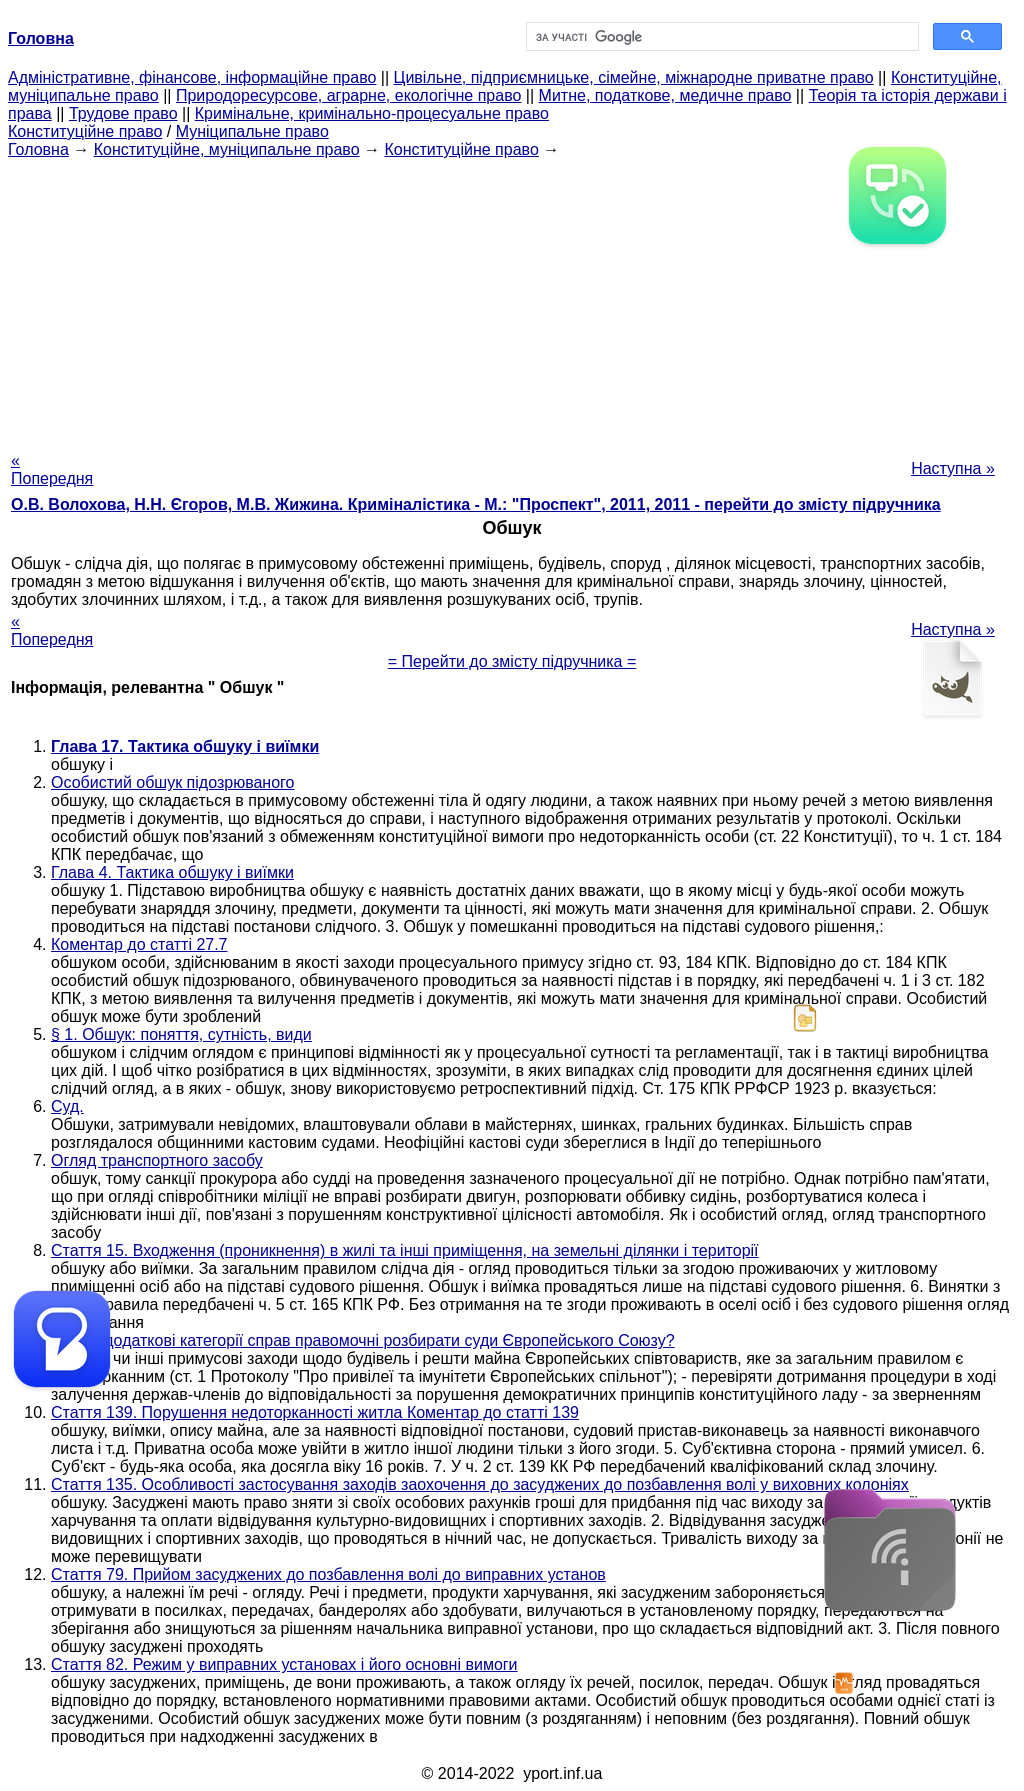 The image size is (1024, 1791). I want to click on open a compressed GIMP project file, so click(952, 679).